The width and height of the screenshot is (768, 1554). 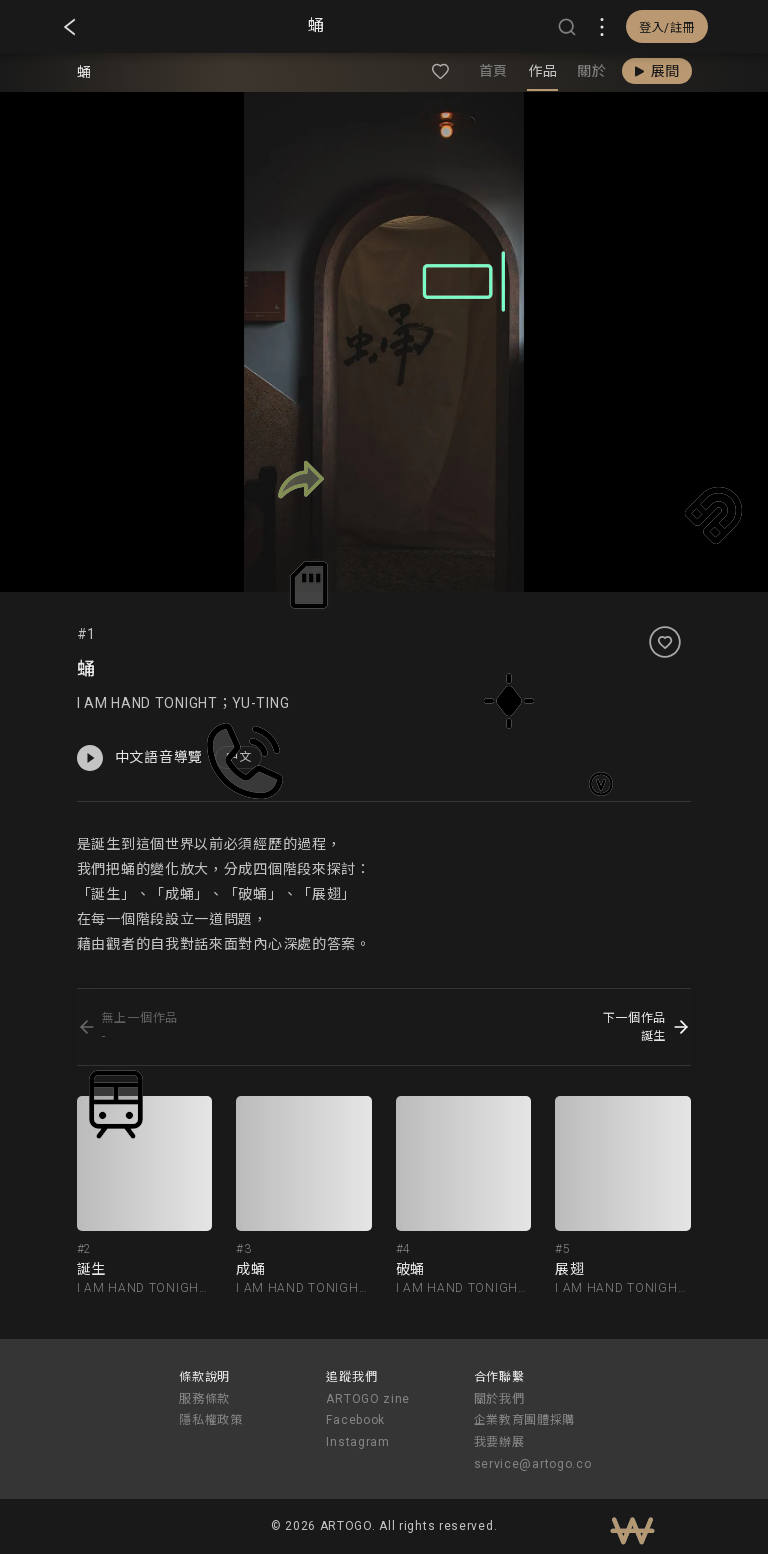 What do you see at coordinates (246, 759) in the screenshot?
I see `make a phone call` at bounding box center [246, 759].